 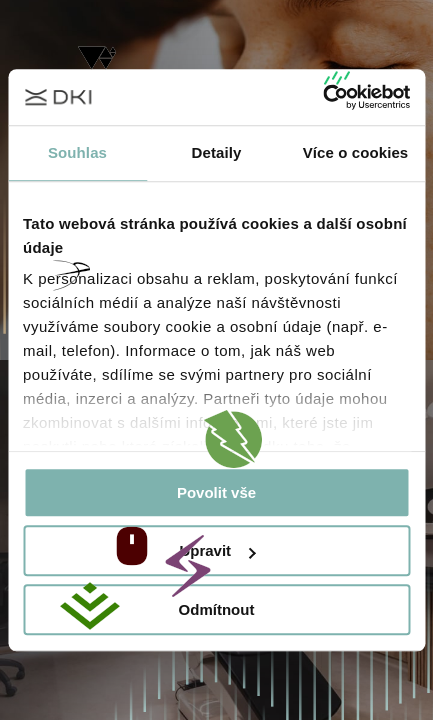 What do you see at coordinates (90, 606) in the screenshot?
I see `open the Juejin app` at bounding box center [90, 606].